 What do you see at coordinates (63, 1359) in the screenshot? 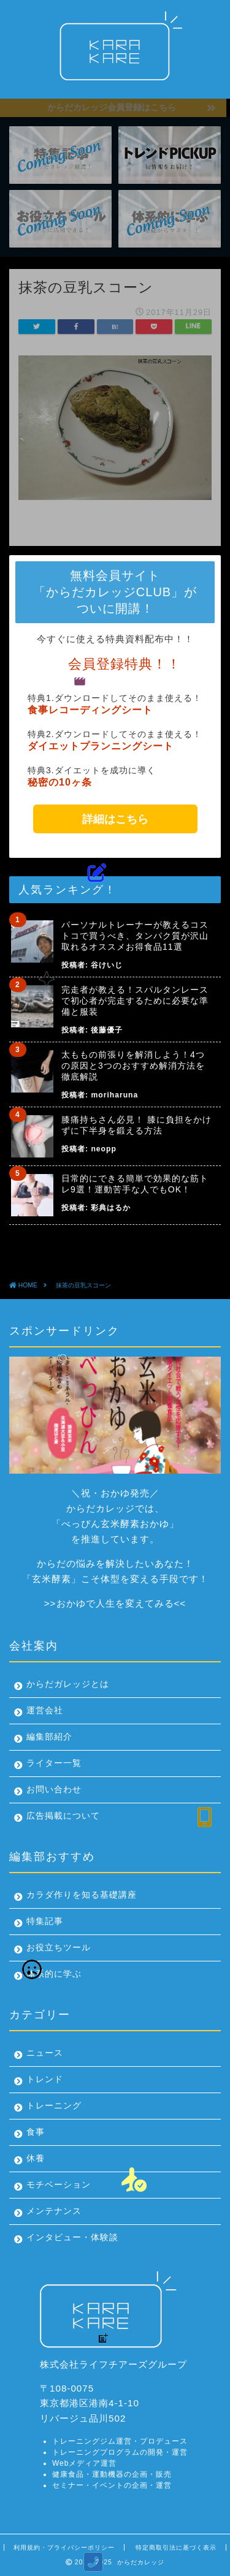
I see `view global or worldwide settings` at bounding box center [63, 1359].